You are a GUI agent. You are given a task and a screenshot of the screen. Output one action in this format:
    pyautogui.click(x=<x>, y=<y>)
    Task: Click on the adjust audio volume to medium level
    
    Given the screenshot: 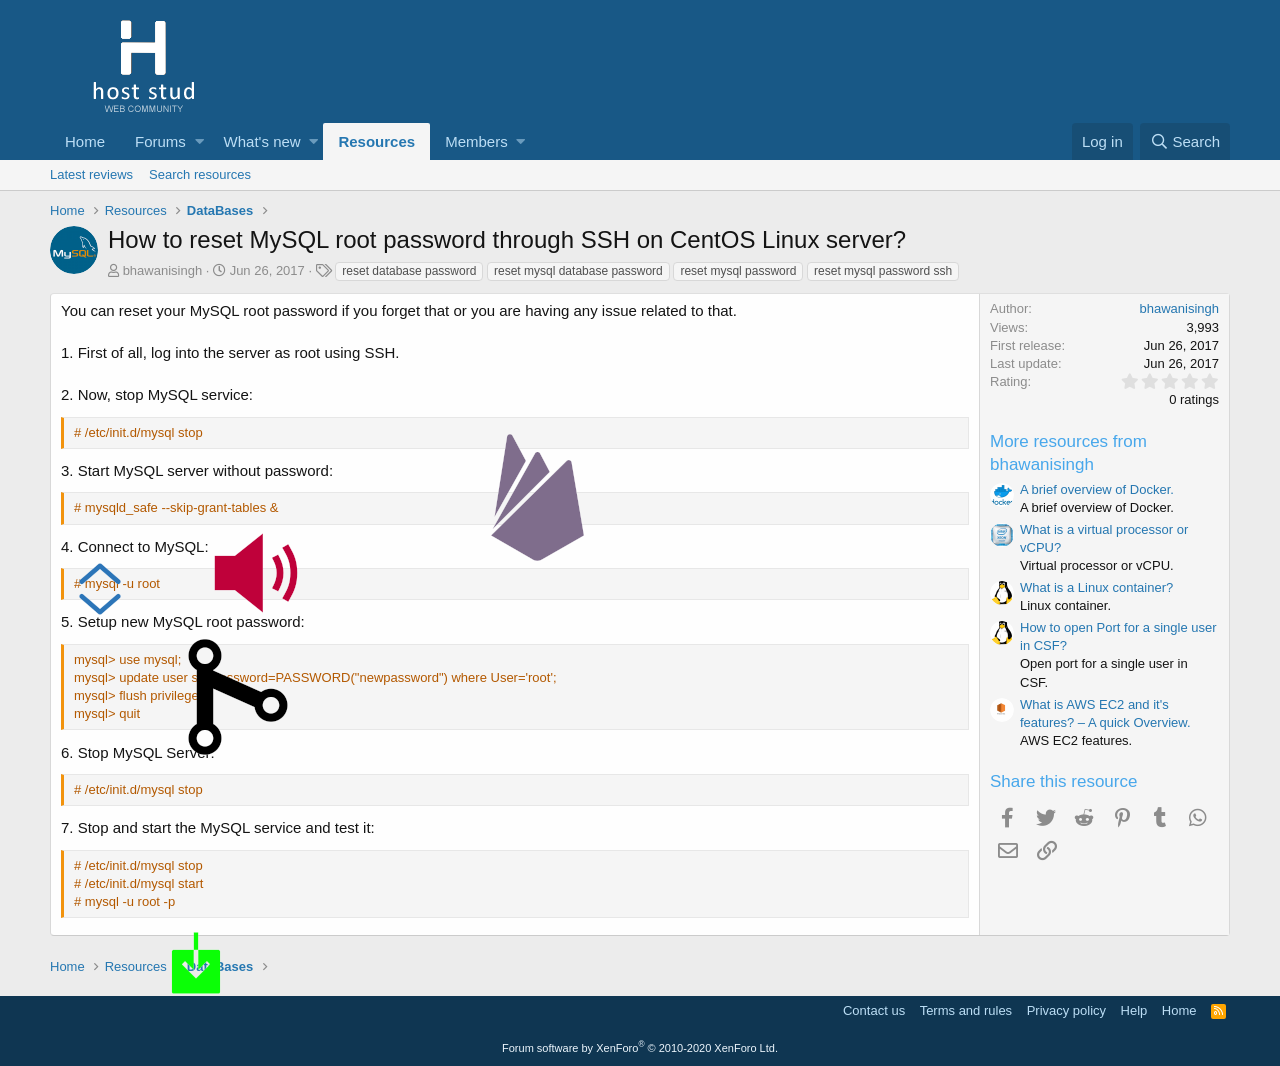 What is the action you would take?
    pyautogui.click(x=256, y=573)
    